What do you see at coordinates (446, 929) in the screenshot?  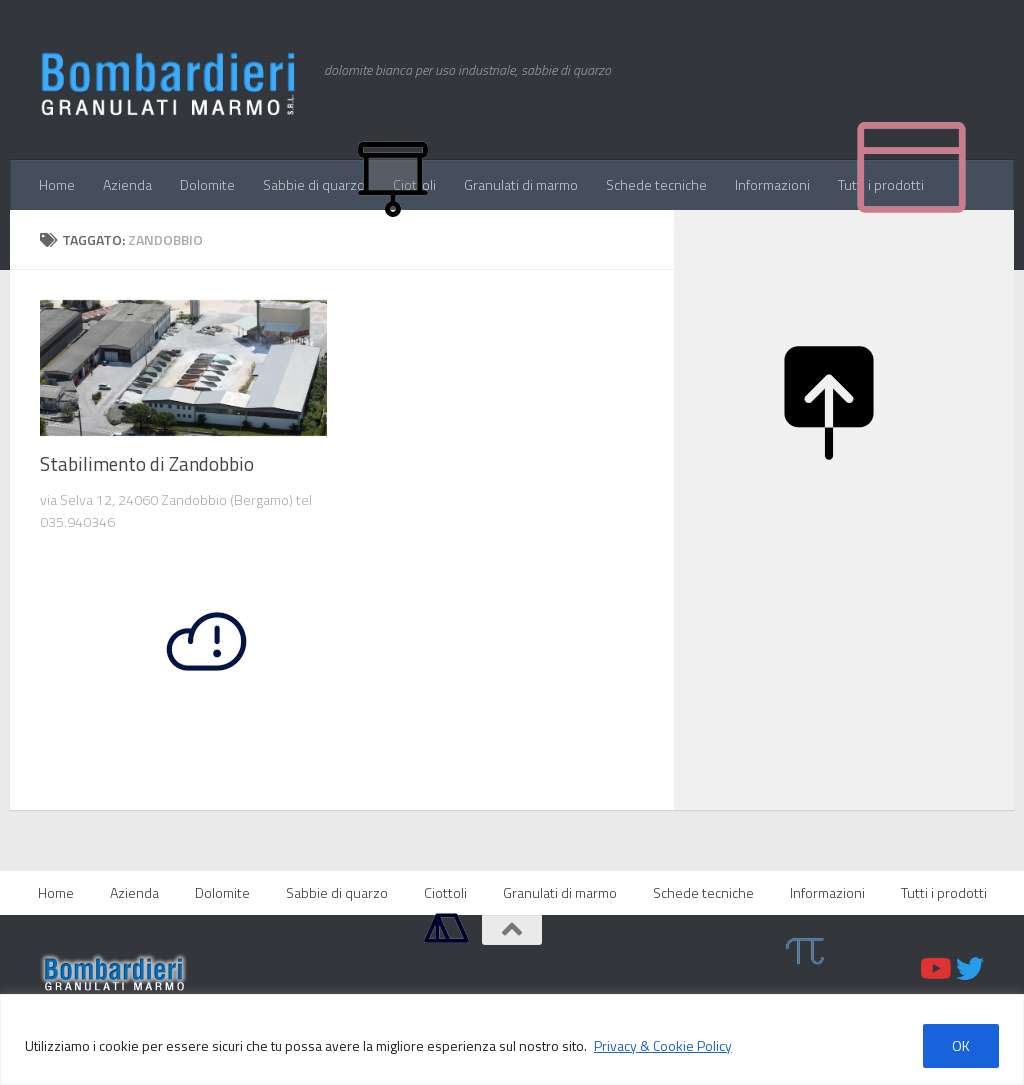 I see `access camping or outdoor activity features` at bounding box center [446, 929].